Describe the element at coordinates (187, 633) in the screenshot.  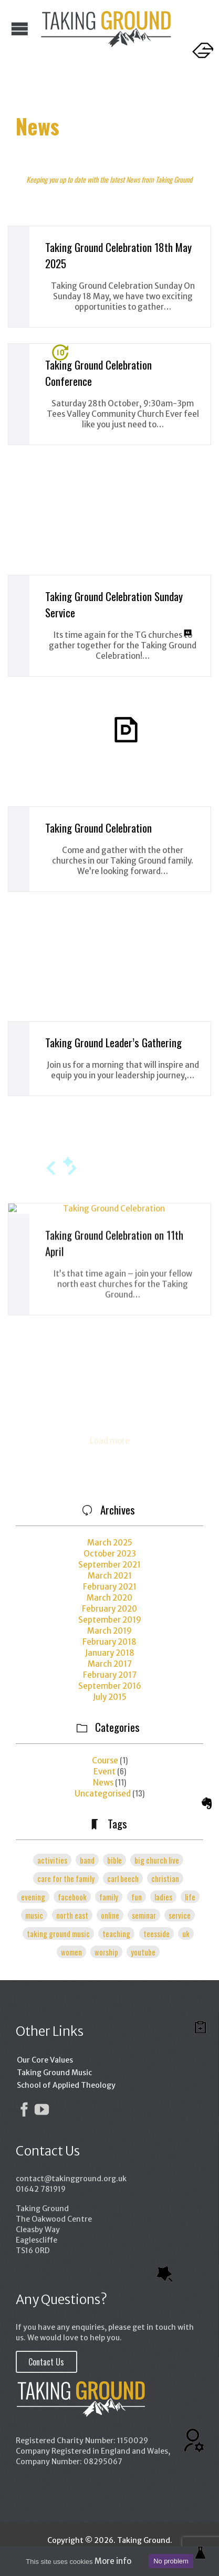
I see `view quoted messages` at that location.